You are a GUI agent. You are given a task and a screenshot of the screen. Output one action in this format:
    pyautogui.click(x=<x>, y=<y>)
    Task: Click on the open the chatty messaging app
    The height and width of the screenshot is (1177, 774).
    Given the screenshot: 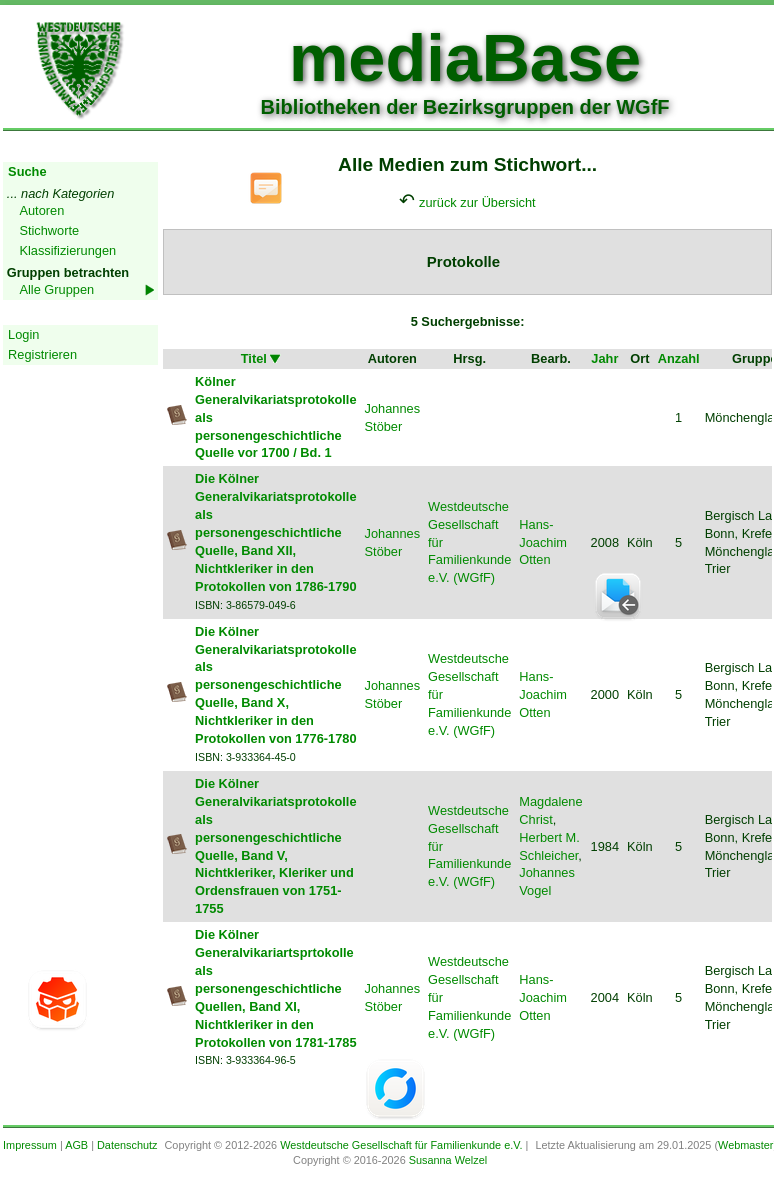 What is the action you would take?
    pyautogui.click(x=266, y=188)
    